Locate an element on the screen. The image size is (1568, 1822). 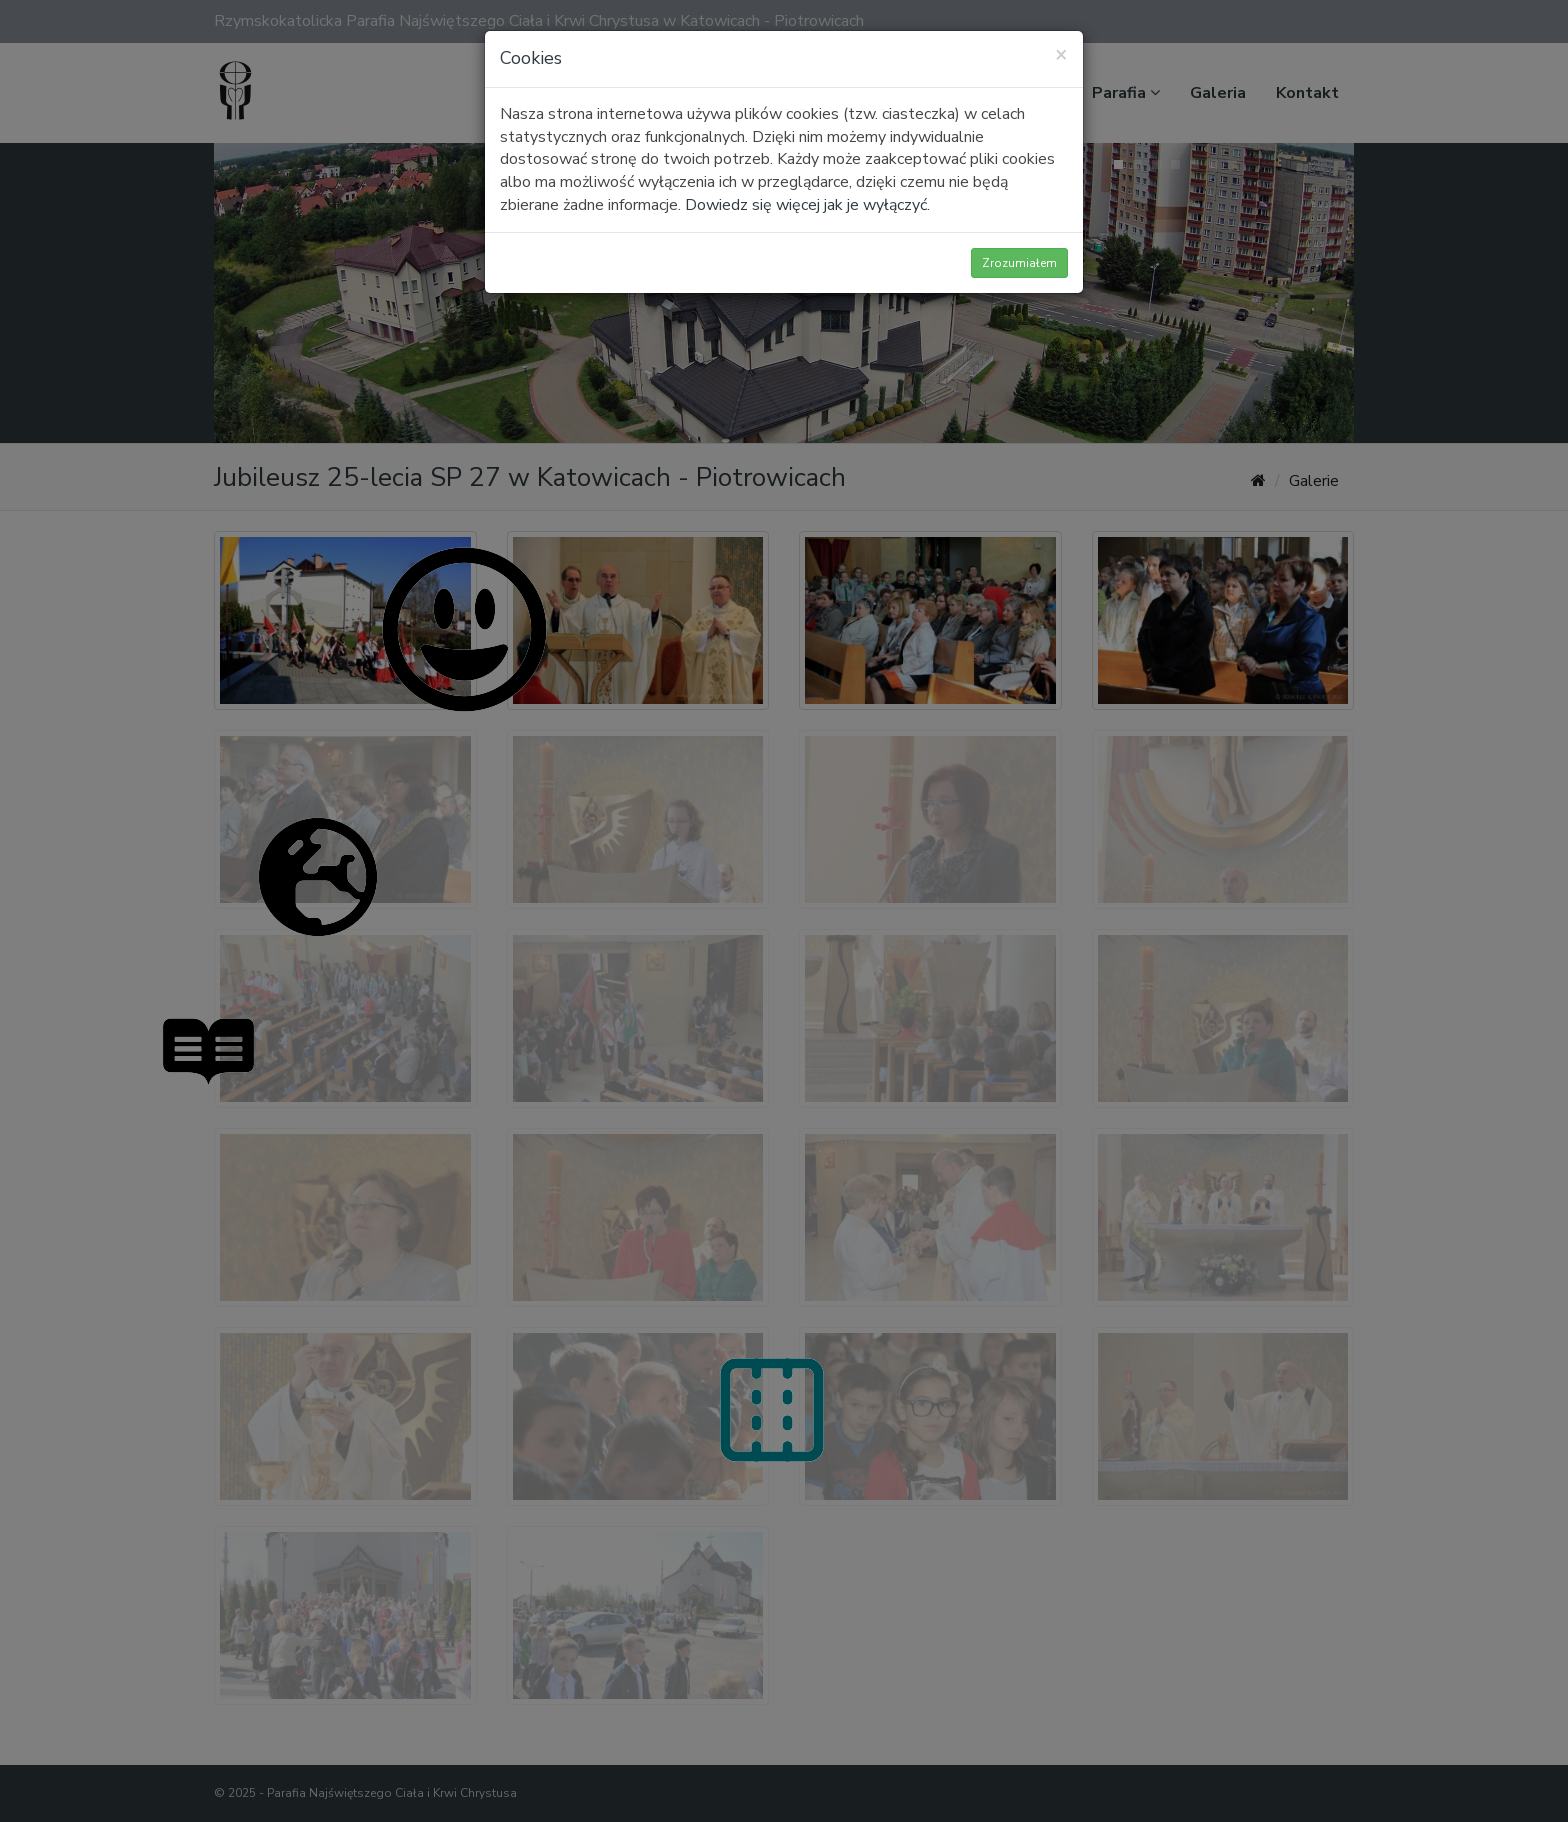
toggle split panel view is located at coordinates (772, 1410).